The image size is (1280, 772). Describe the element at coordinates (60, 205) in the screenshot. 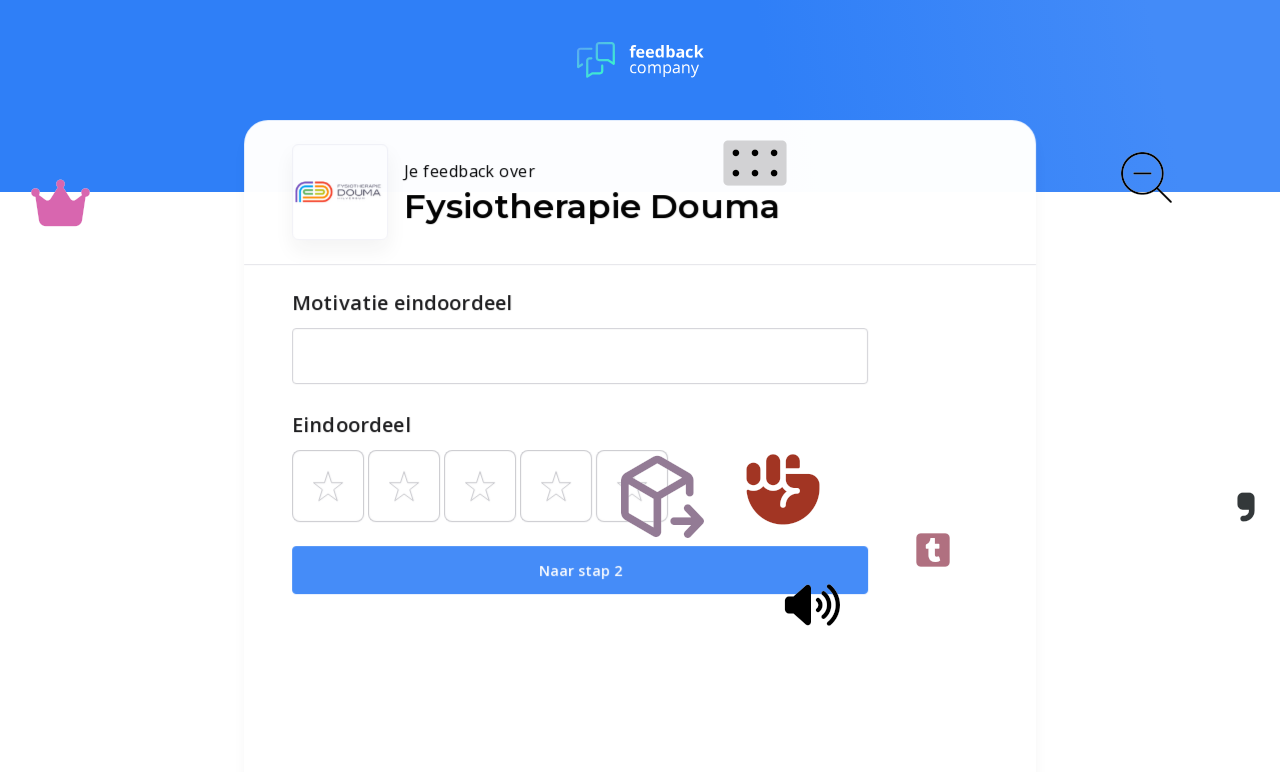

I see `indicates premium or VIP membership status` at that location.